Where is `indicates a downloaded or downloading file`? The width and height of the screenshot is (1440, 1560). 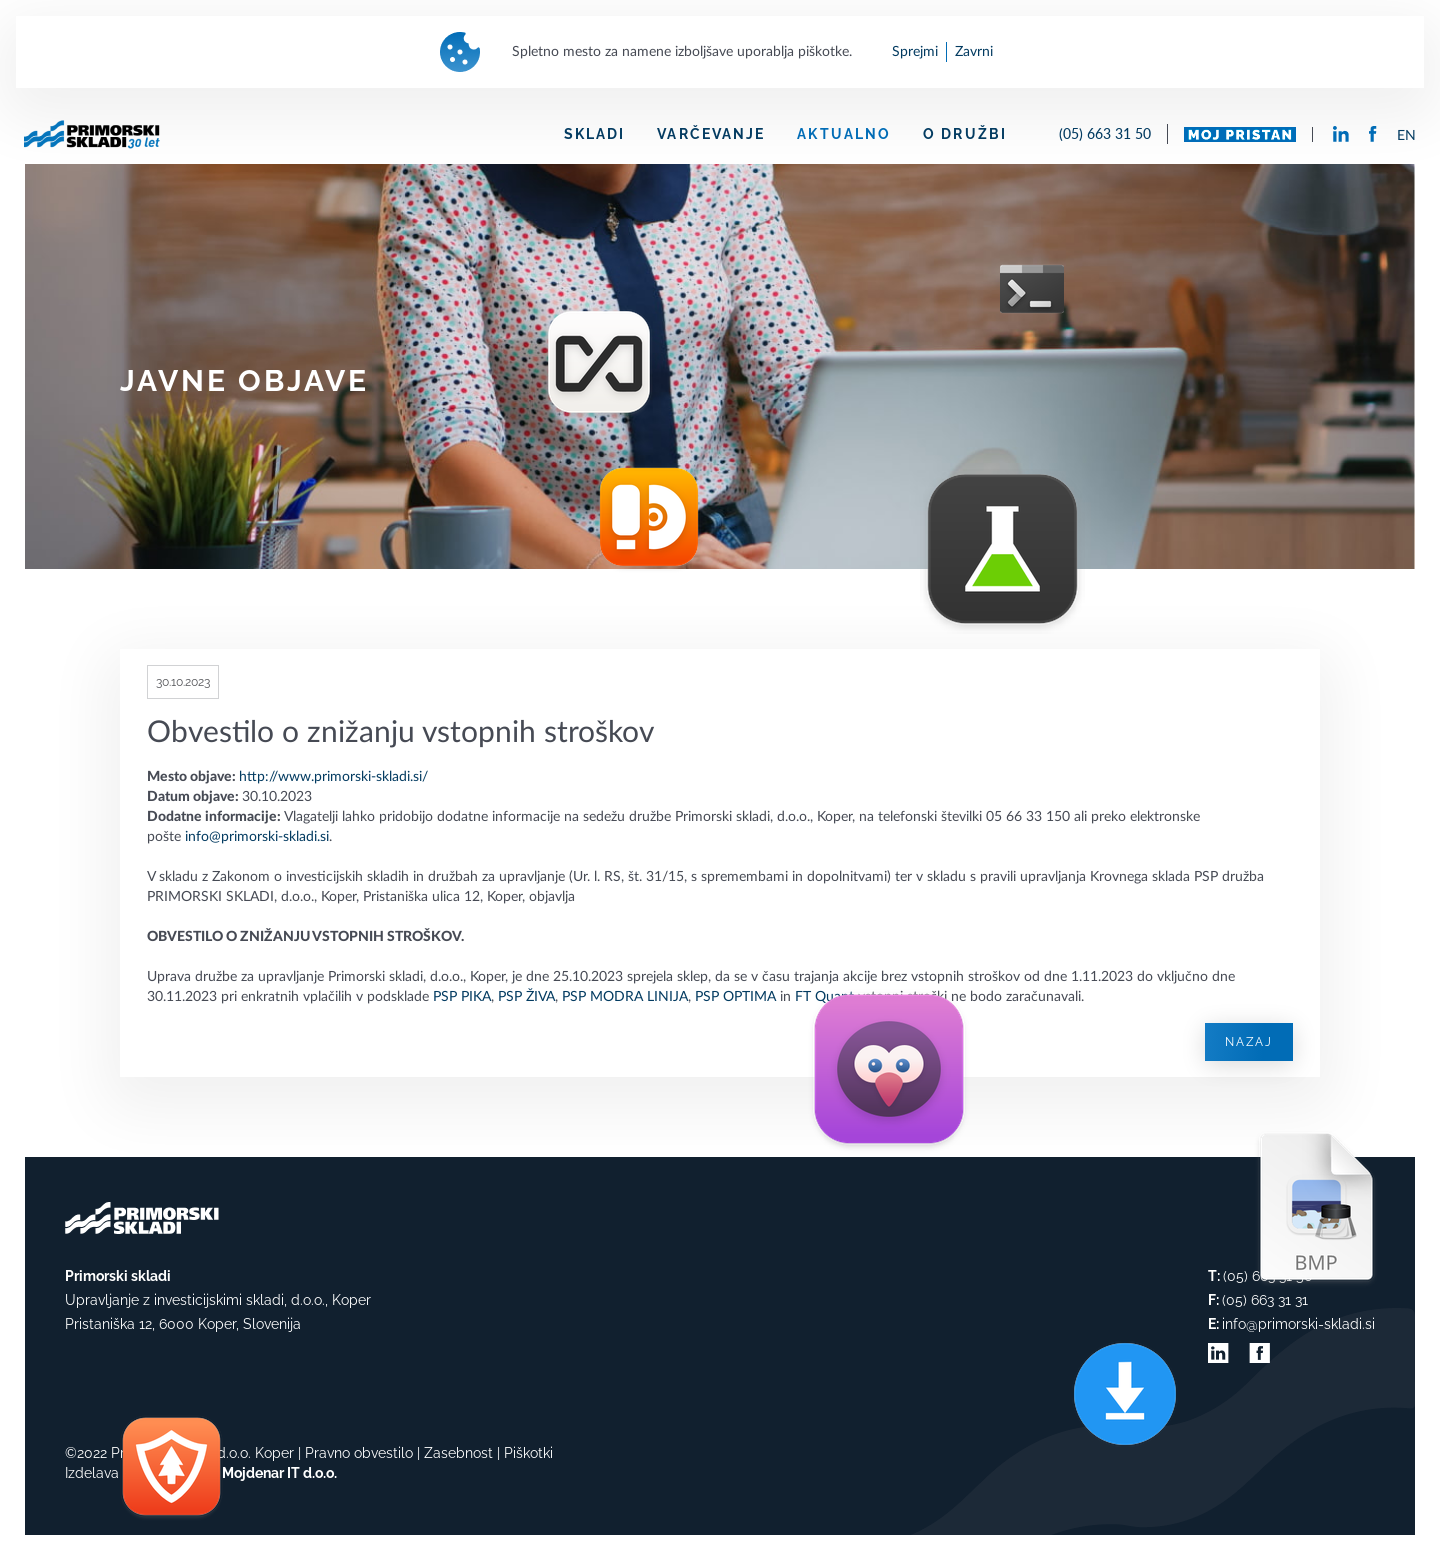 indicates a downloaded or downloading file is located at coordinates (1125, 1394).